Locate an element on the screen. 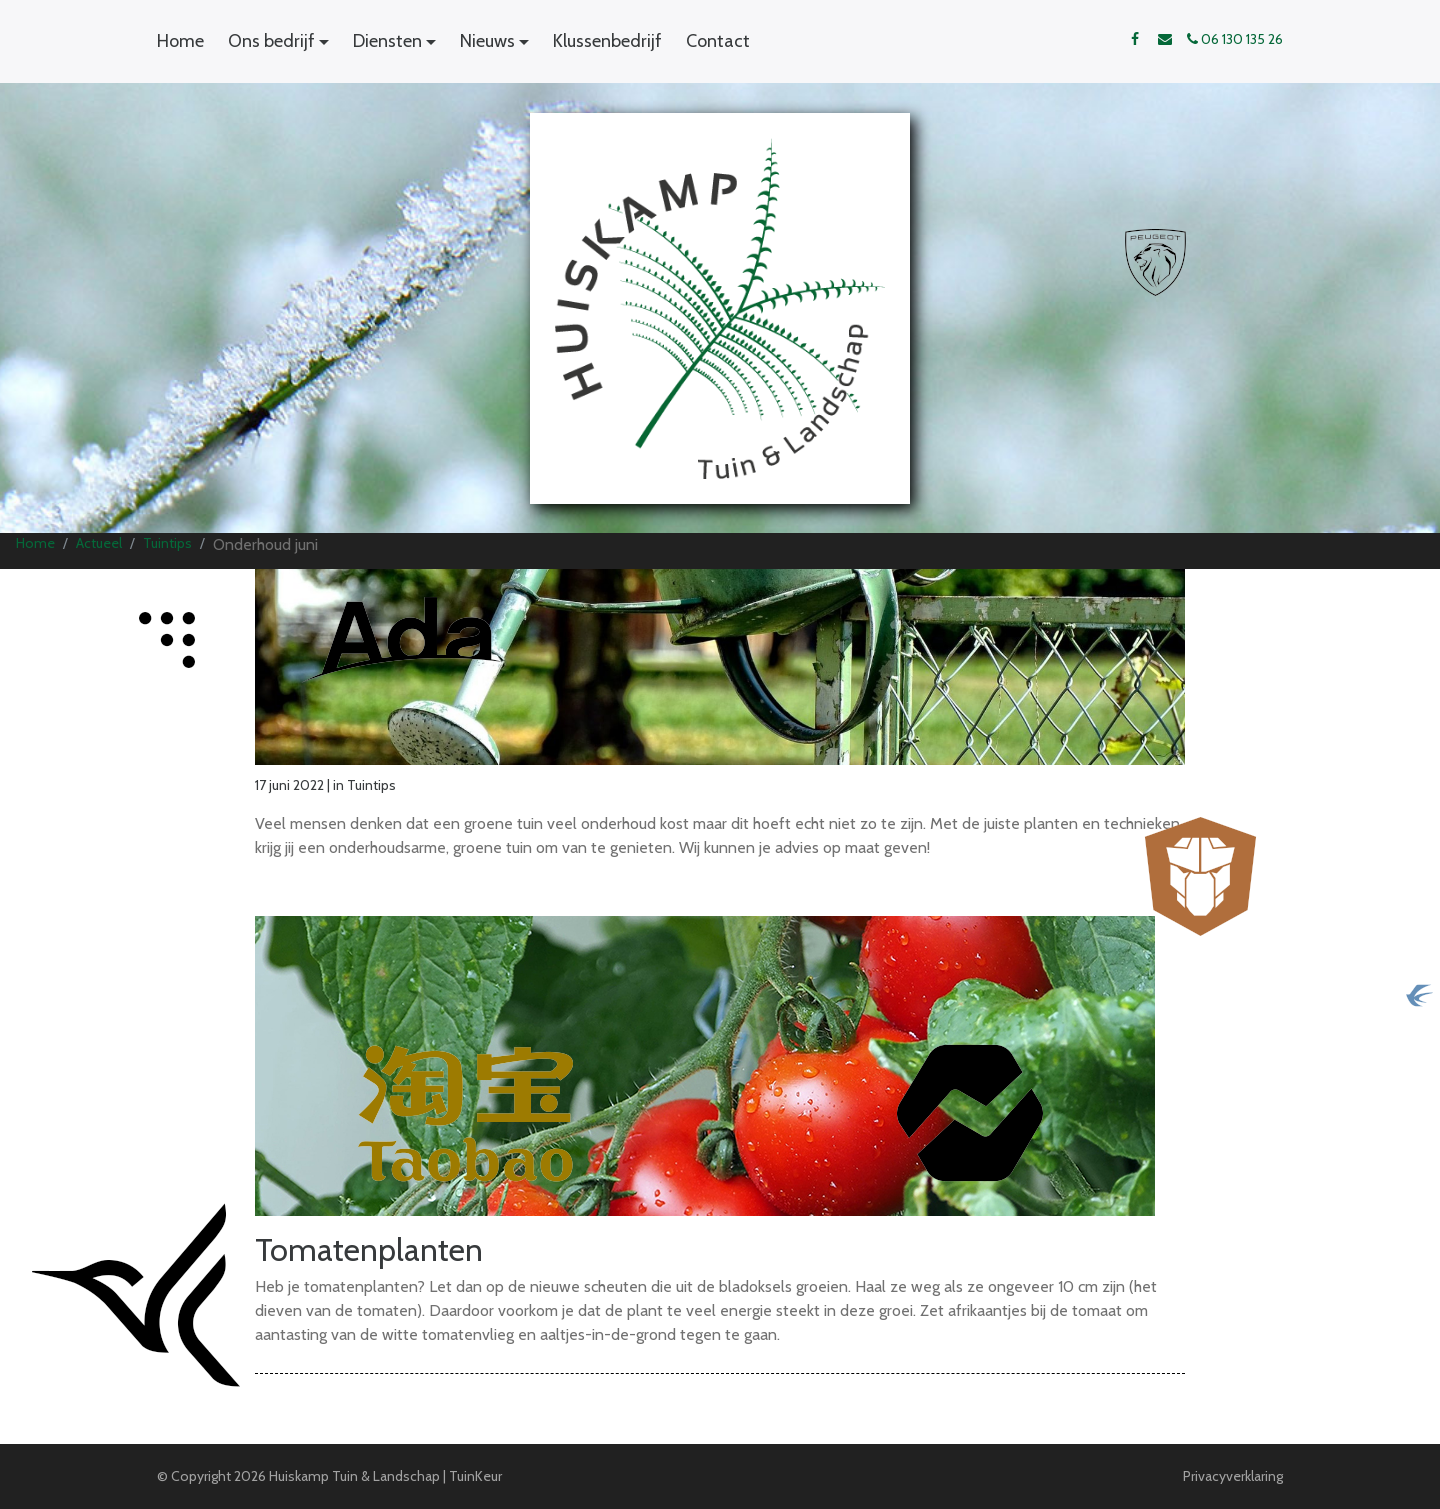 The height and width of the screenshot is (1509, 1440). open Baremetrics dashboard is located at coordinates (970, 1113).